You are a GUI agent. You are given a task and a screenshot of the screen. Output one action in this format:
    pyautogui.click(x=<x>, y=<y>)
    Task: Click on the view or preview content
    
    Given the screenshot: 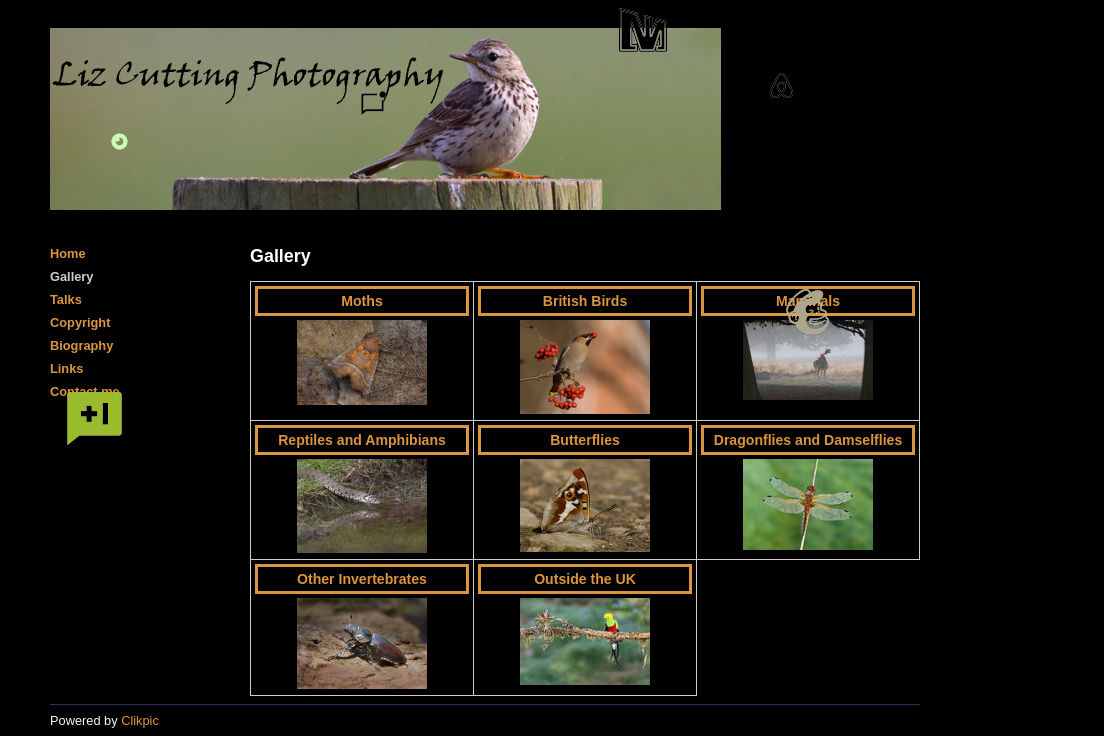 What is the action you would take?
    pyautogui.click(x=119, y=141)
    